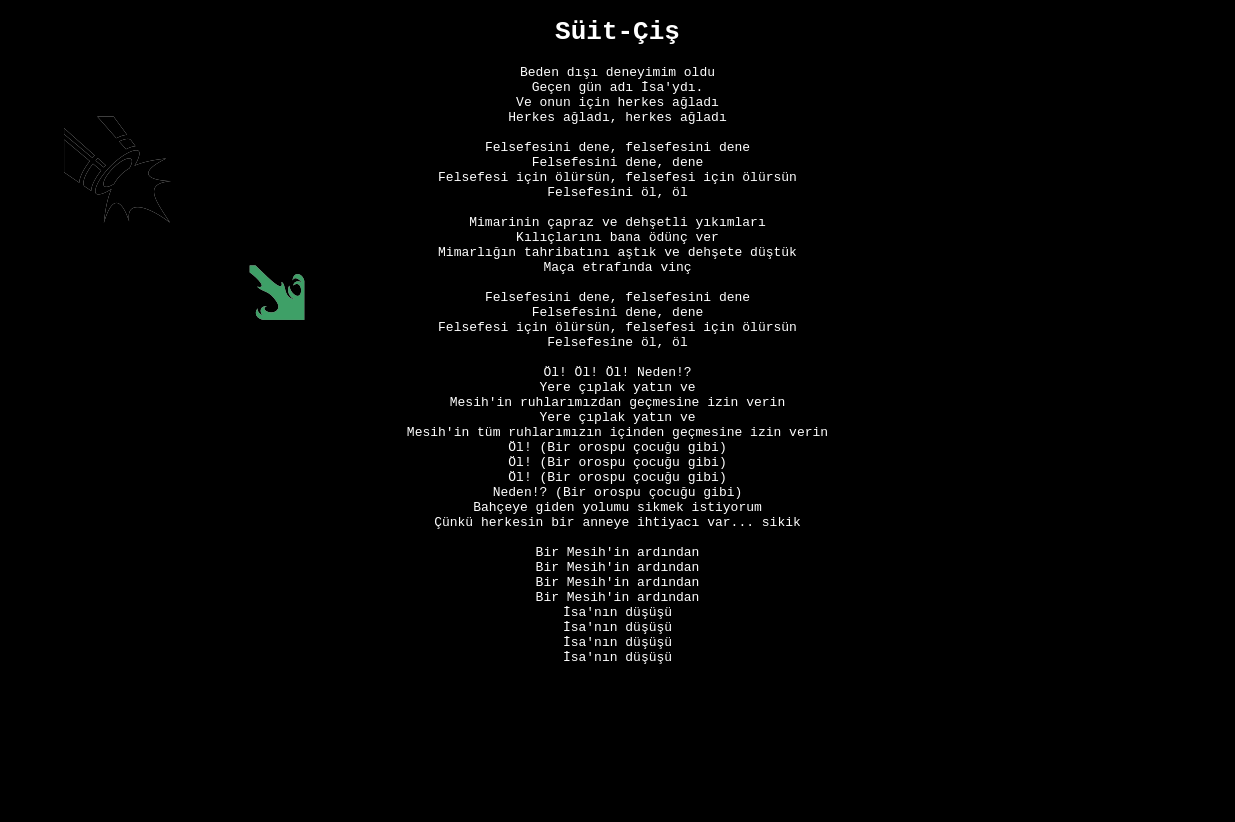  What do you see at coordinates (277, 293) in the screenshot?
I see `activate dragon breath ability` at bounding box center [277, 293].